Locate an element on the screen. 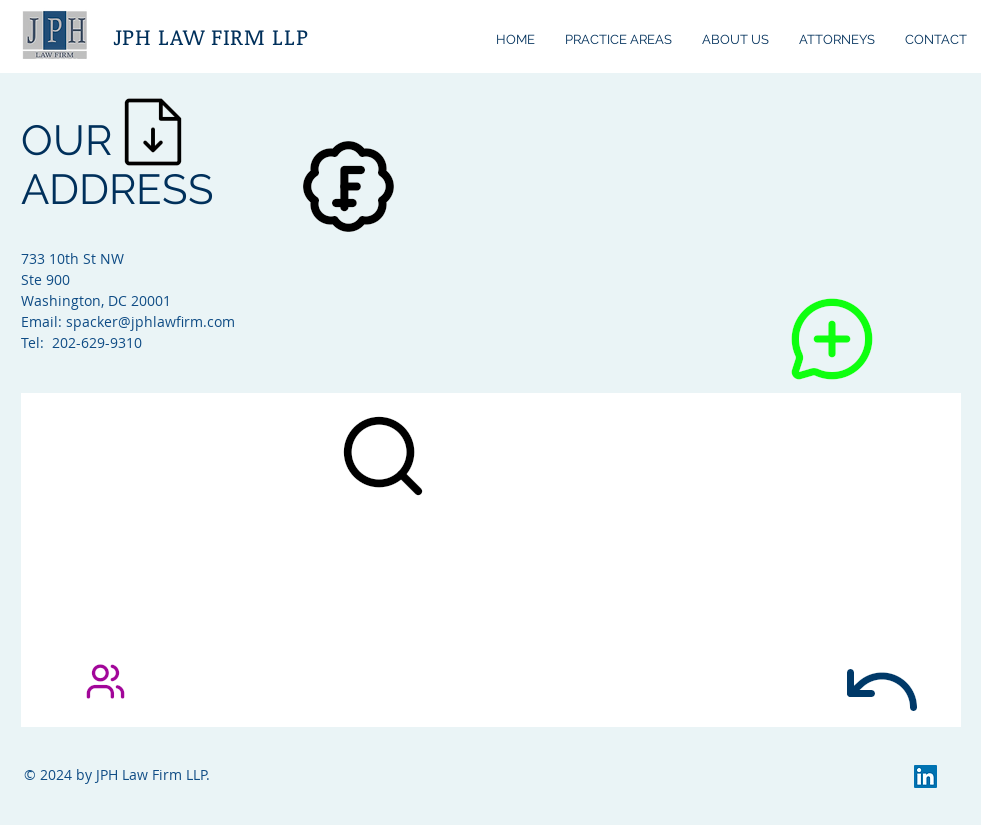 This screenshot has height=825, width=981. undo the last action is located at coordinates (882, 690).